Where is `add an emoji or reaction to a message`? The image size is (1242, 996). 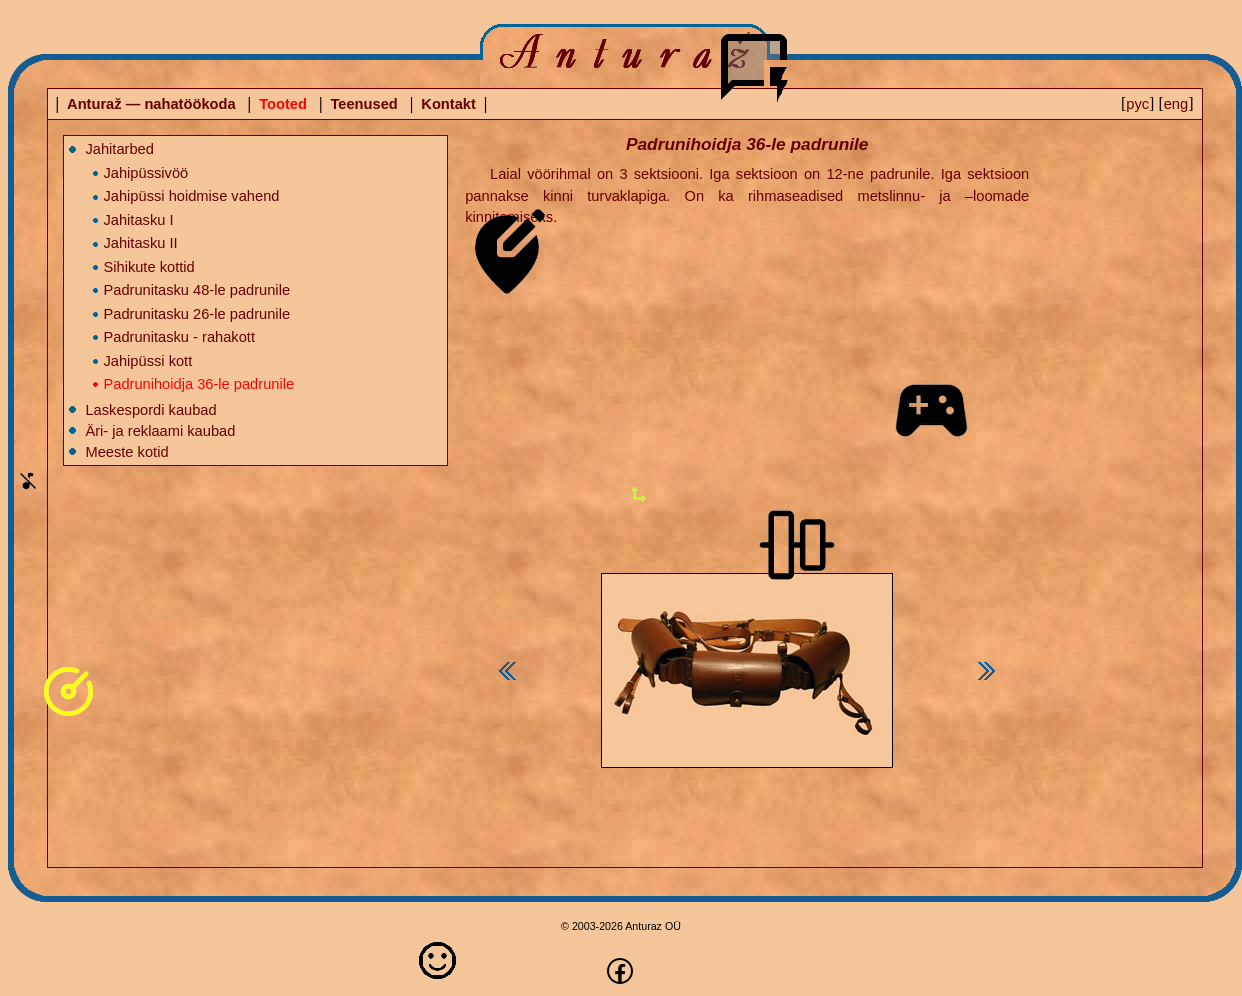
add an emoji or reaction to a message is located at coordinates (437, 960).